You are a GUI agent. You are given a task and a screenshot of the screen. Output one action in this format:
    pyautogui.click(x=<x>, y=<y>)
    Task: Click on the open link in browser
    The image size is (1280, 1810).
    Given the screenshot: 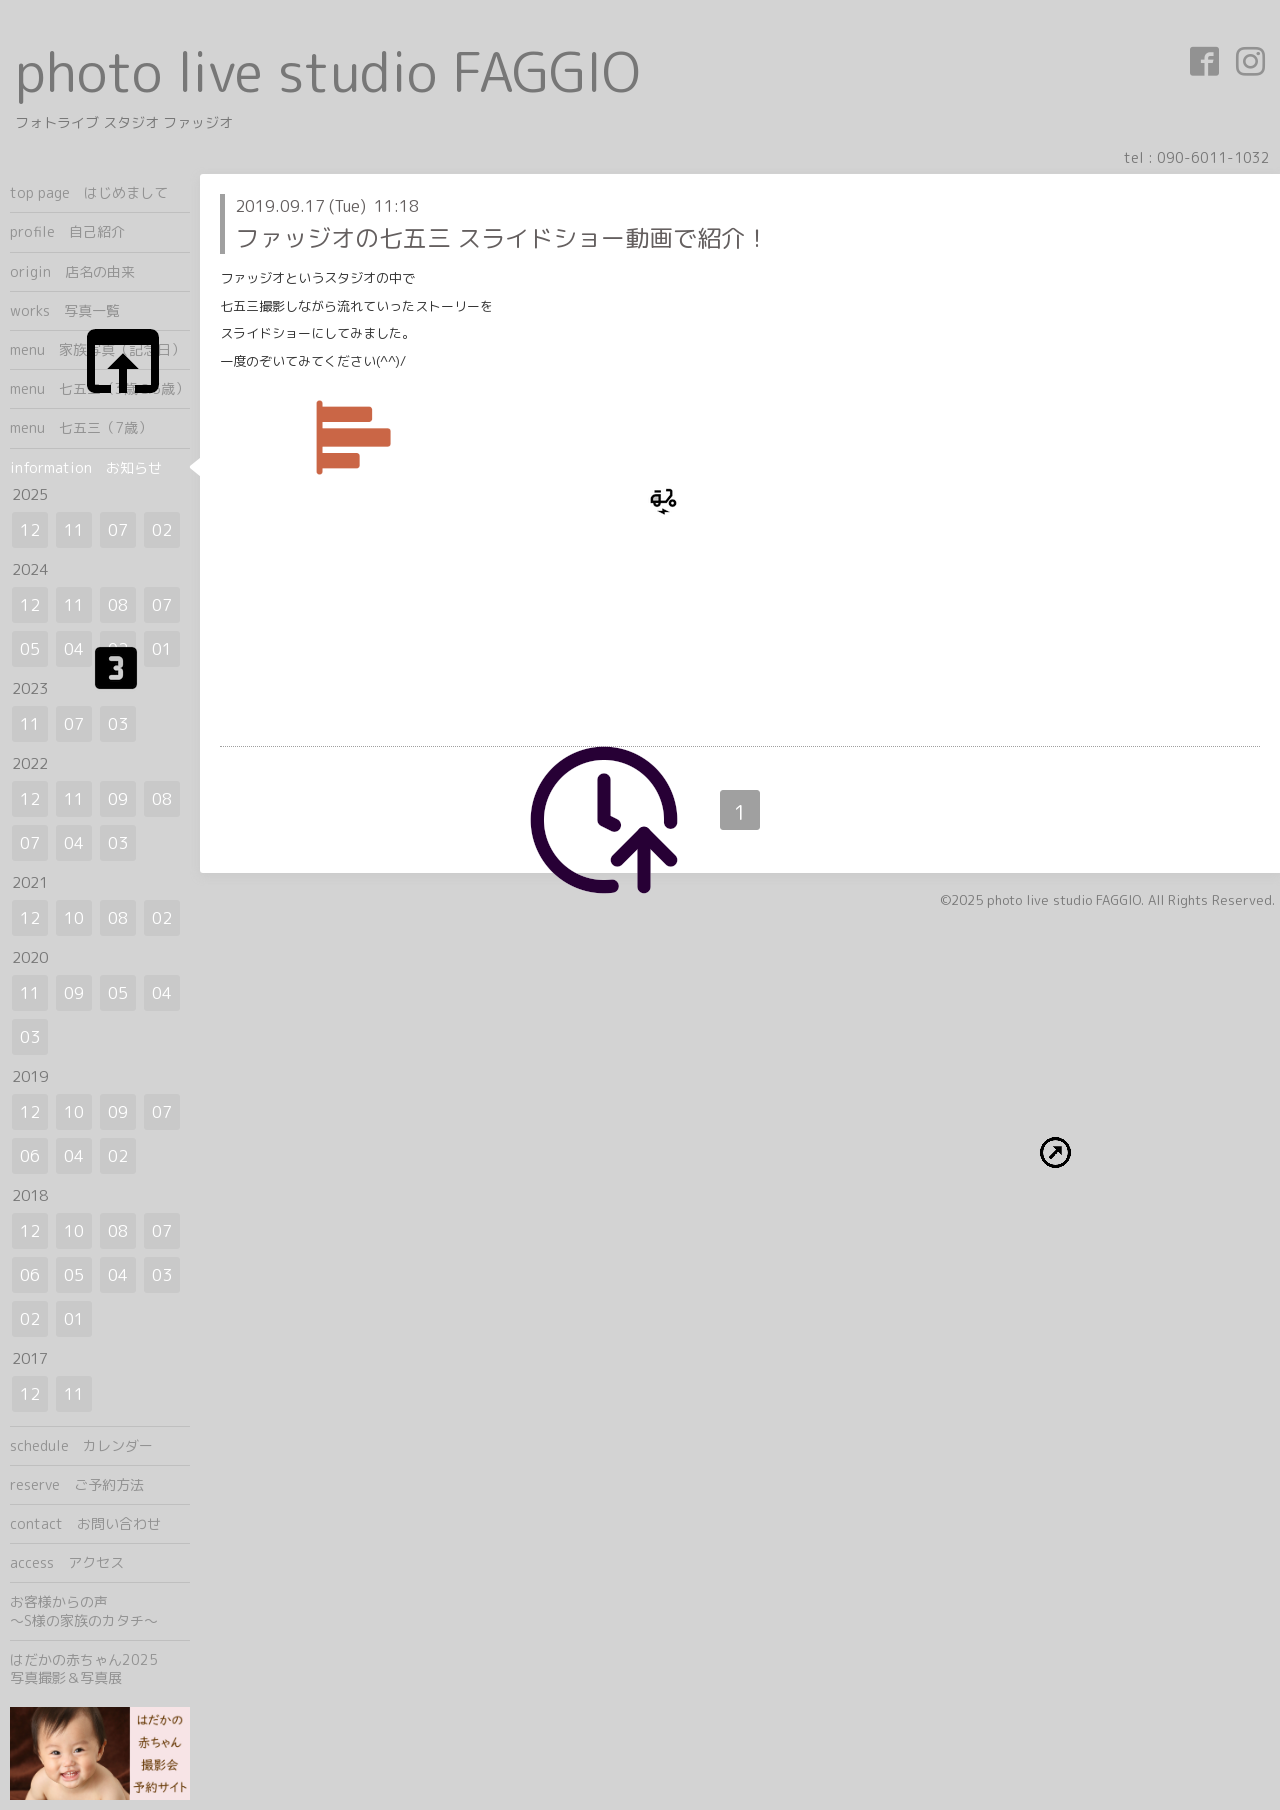 What is the action you would take?
    pyautogui.click(x=123, y=361)
    